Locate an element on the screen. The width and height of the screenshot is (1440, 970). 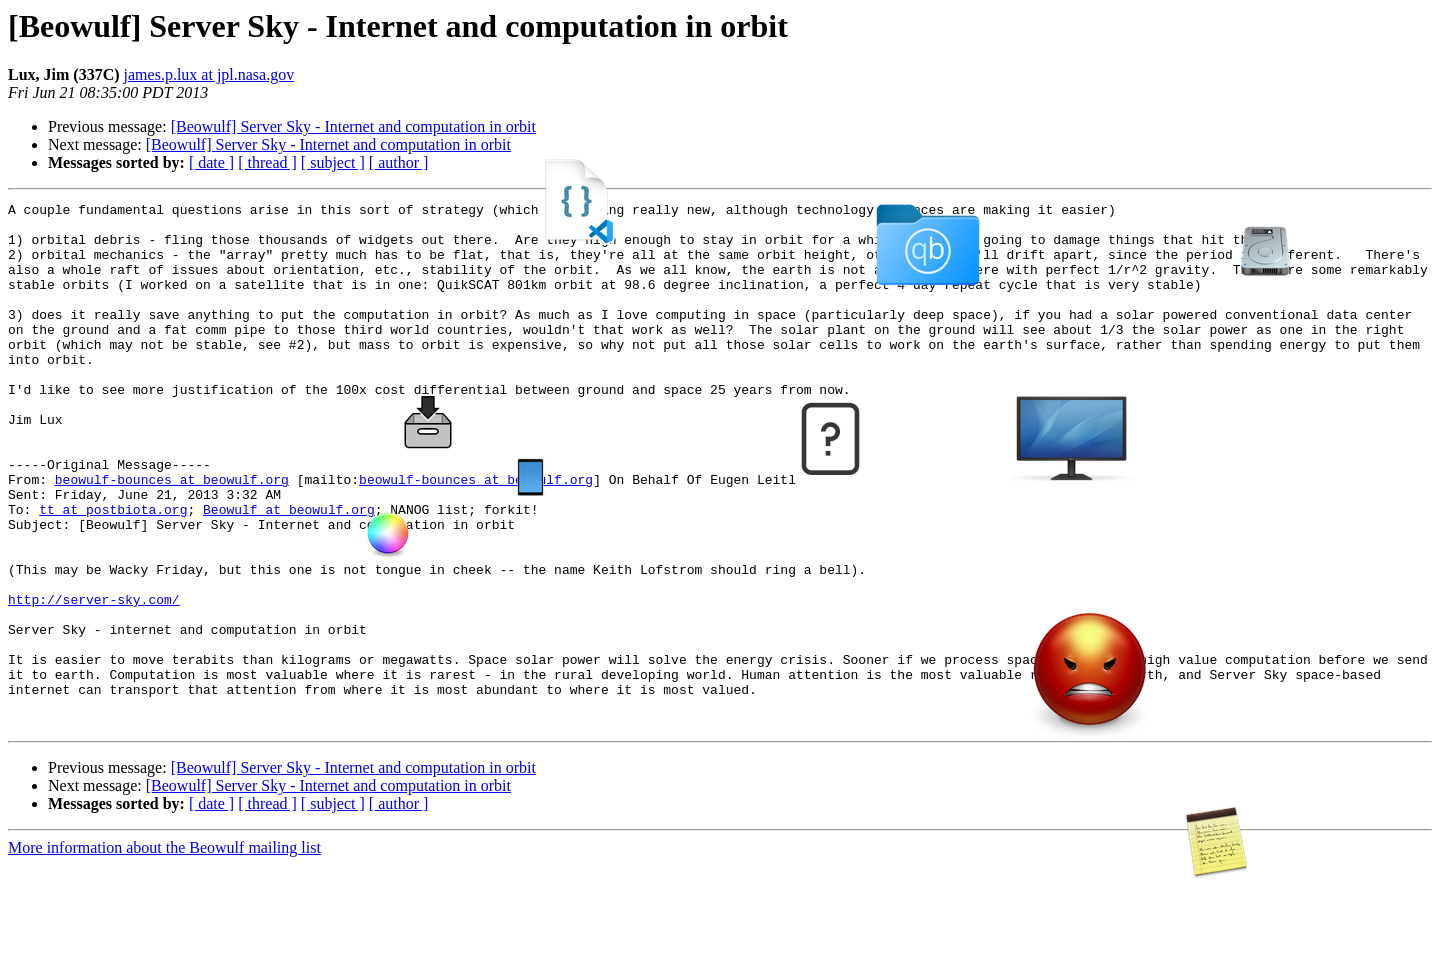
open notes application is located at coordinates (1216, 841).